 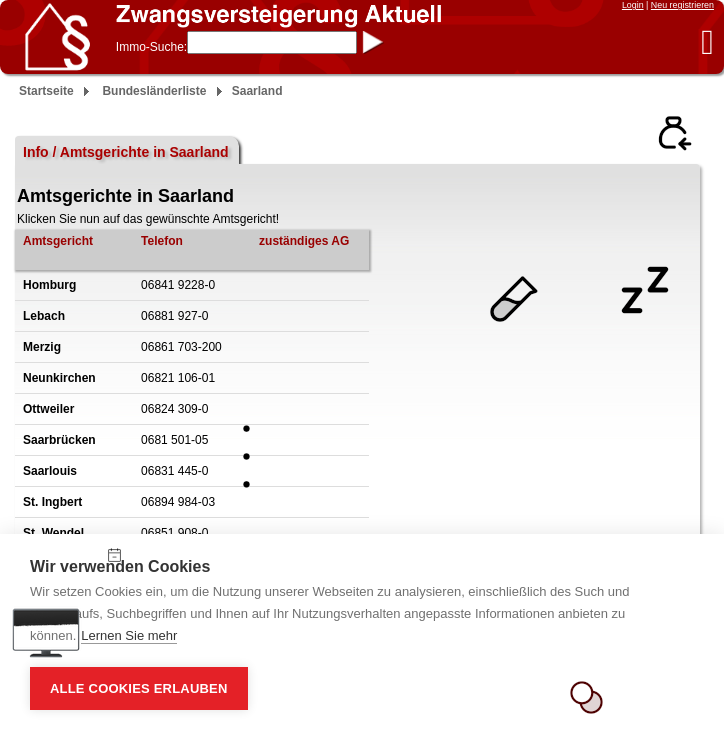 What do you see at coordinates (46, 630) in the screenshot?
I see `access TV or display settings` at bounding box center [46, 630].